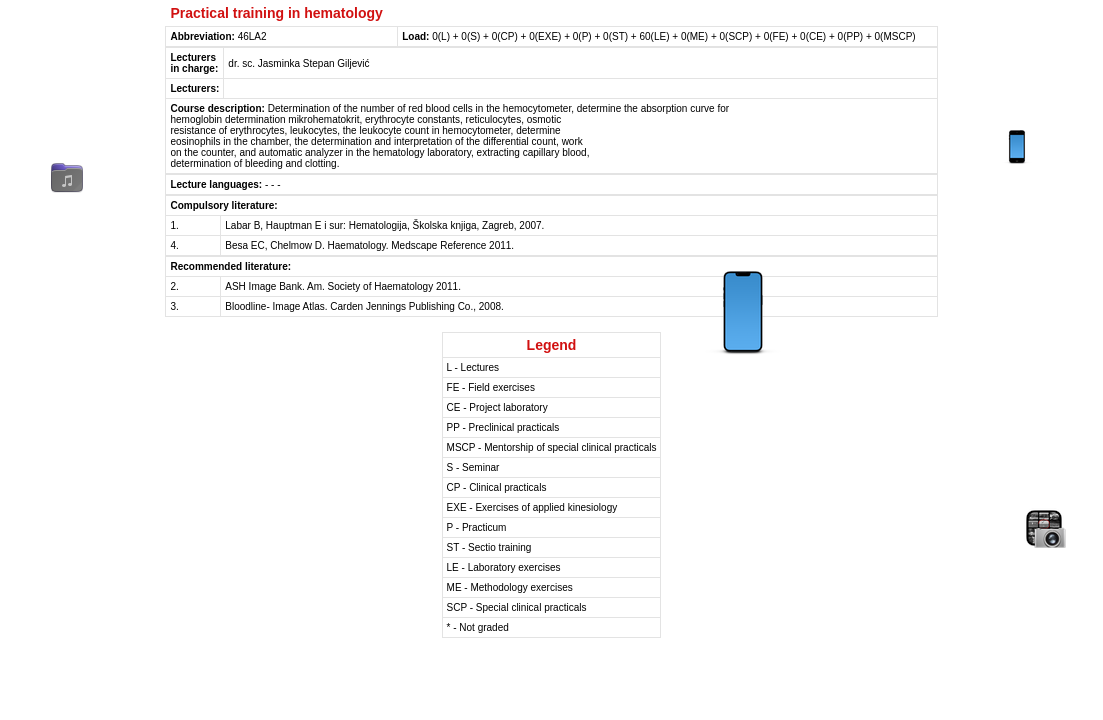  Describe the element at coordinates (743, 313) in the screenshot. I see `iPhone 14 device icon` at that location.